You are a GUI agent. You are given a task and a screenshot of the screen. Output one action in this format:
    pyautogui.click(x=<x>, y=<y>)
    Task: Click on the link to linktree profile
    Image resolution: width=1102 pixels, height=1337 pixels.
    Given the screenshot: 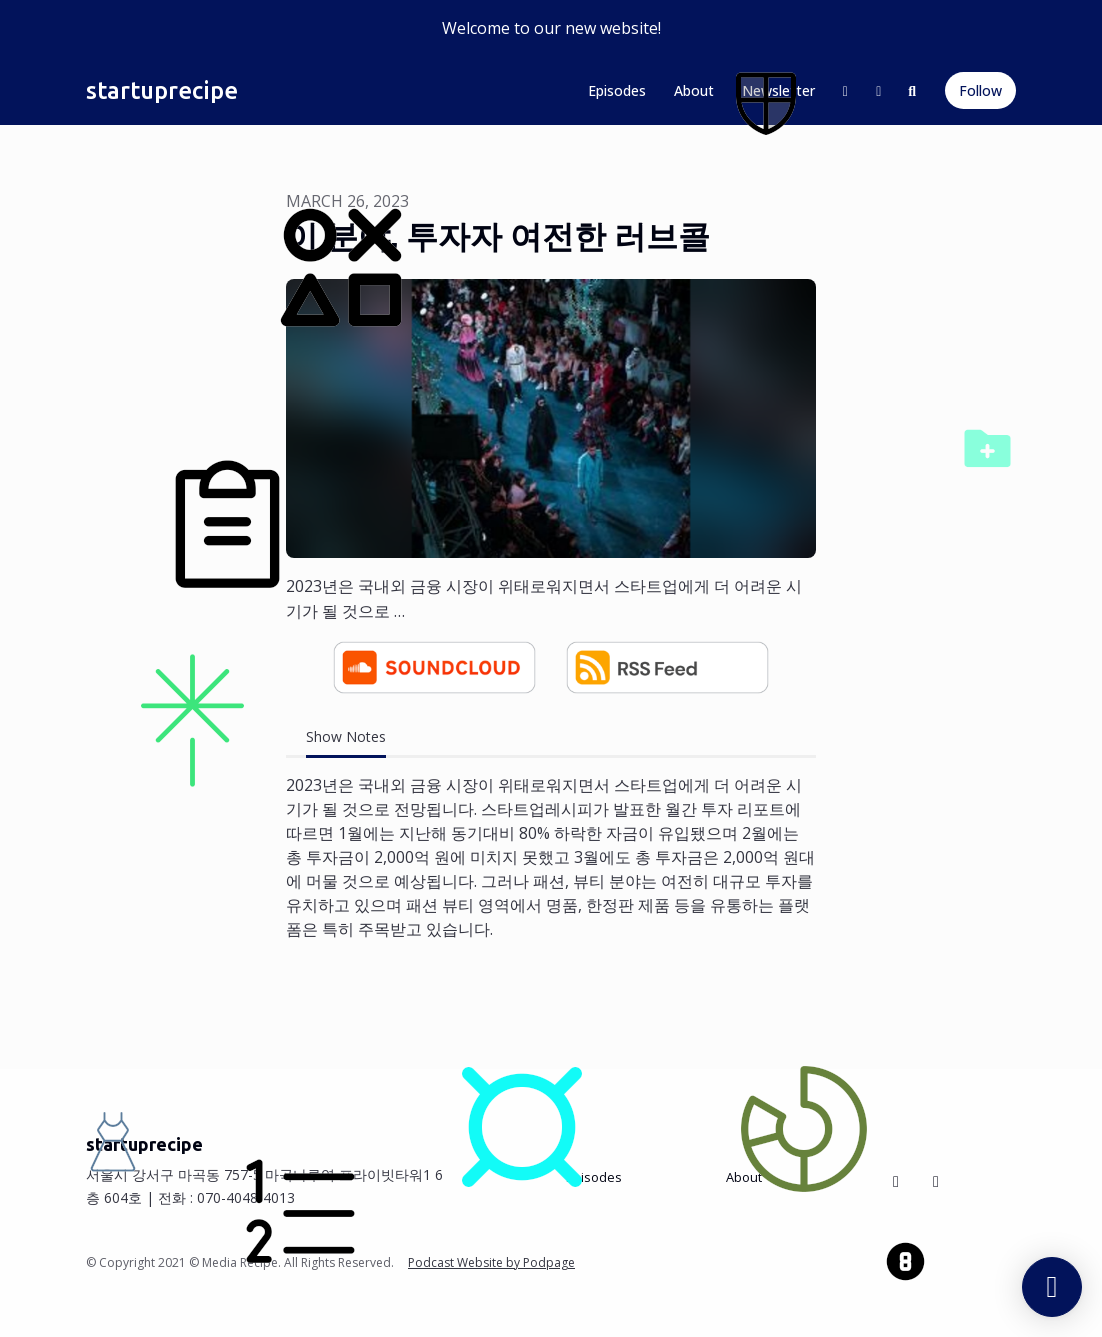 What is the action you would take?
    pyautogui.click(x=192, y=720)
    